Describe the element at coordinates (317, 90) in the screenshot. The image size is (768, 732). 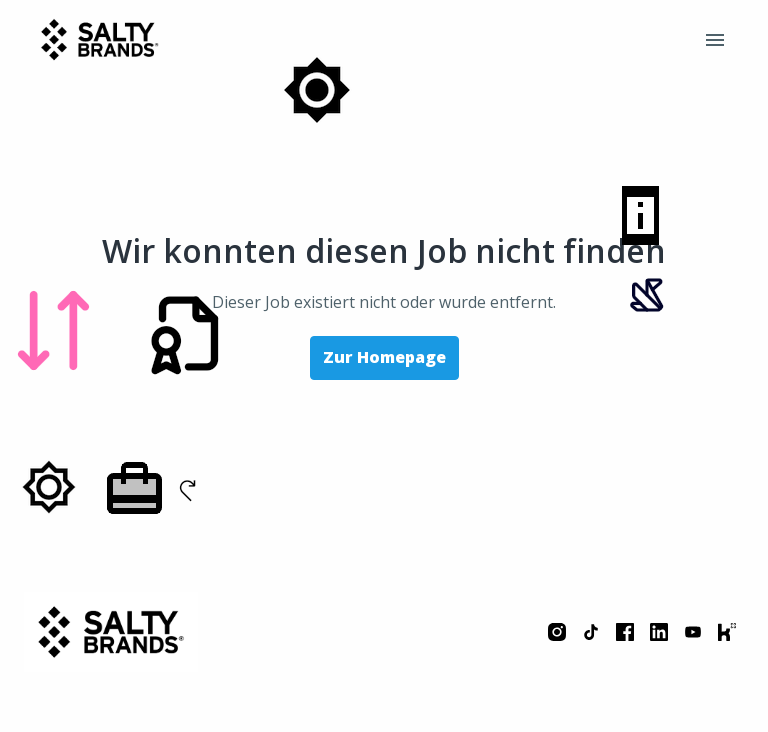
I see `increase screen brightness` at that location.